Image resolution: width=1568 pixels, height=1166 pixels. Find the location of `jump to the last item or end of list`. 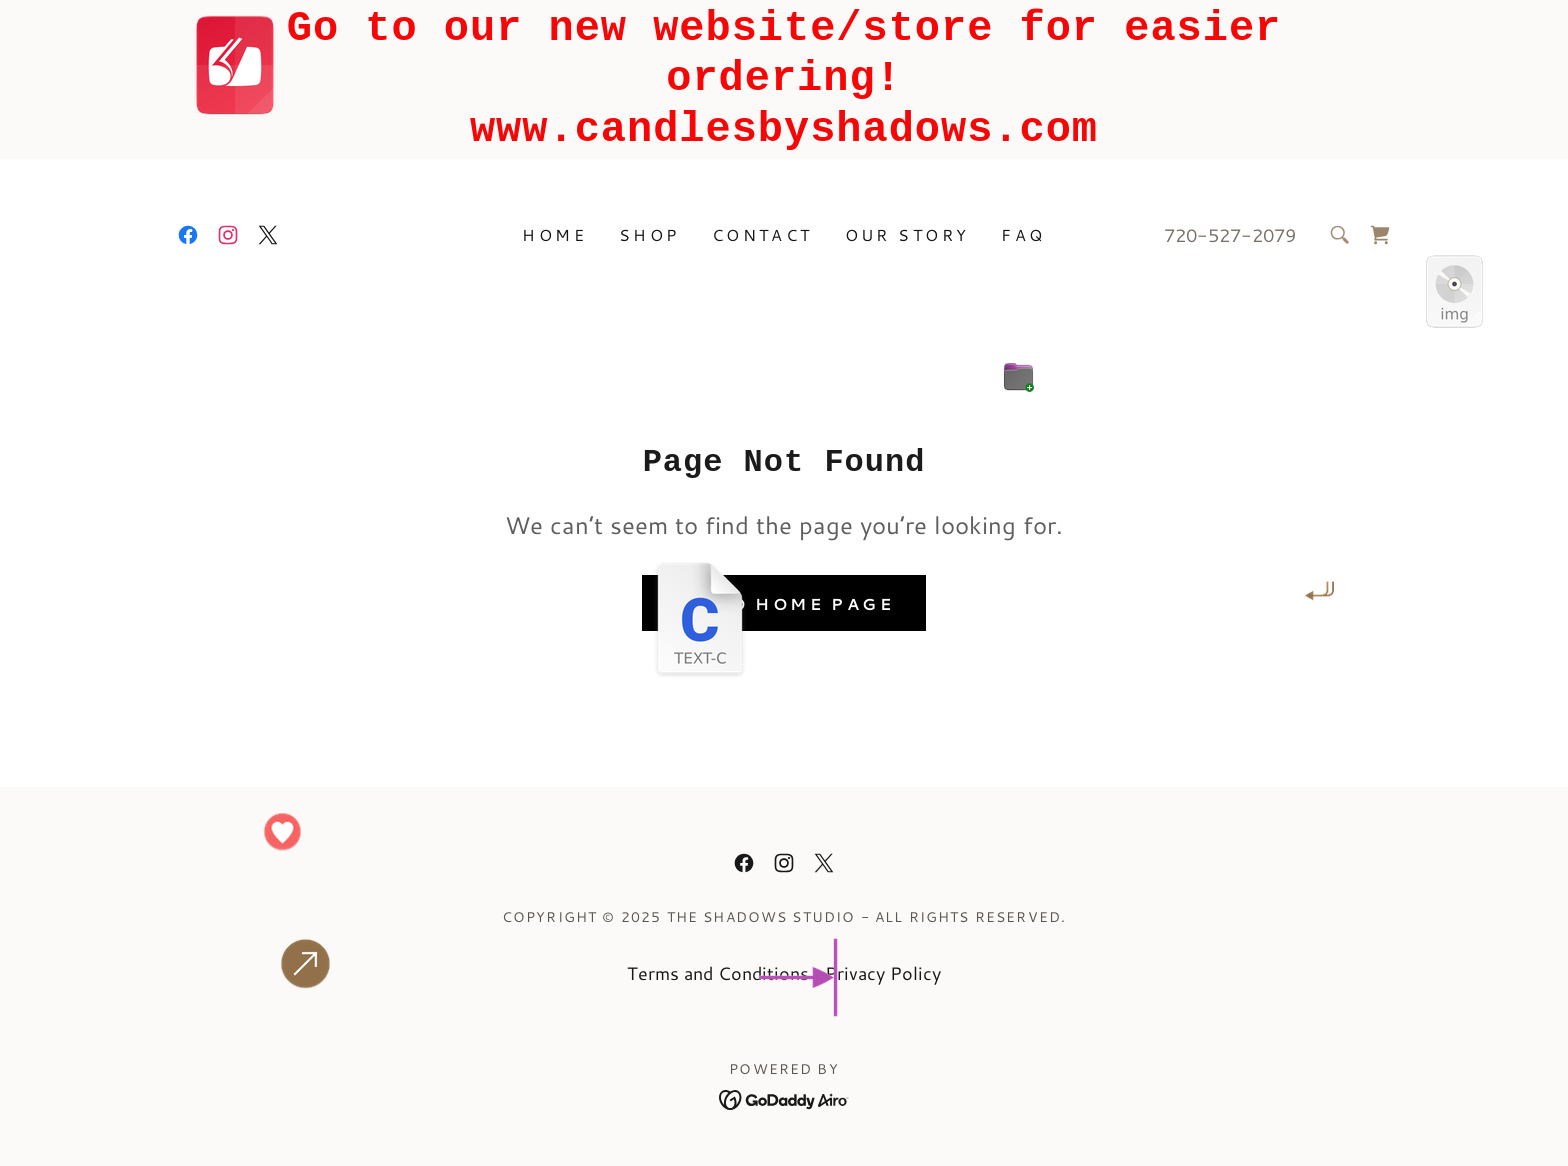

jump to the last item or end of list is located at coordinates (798, 977).